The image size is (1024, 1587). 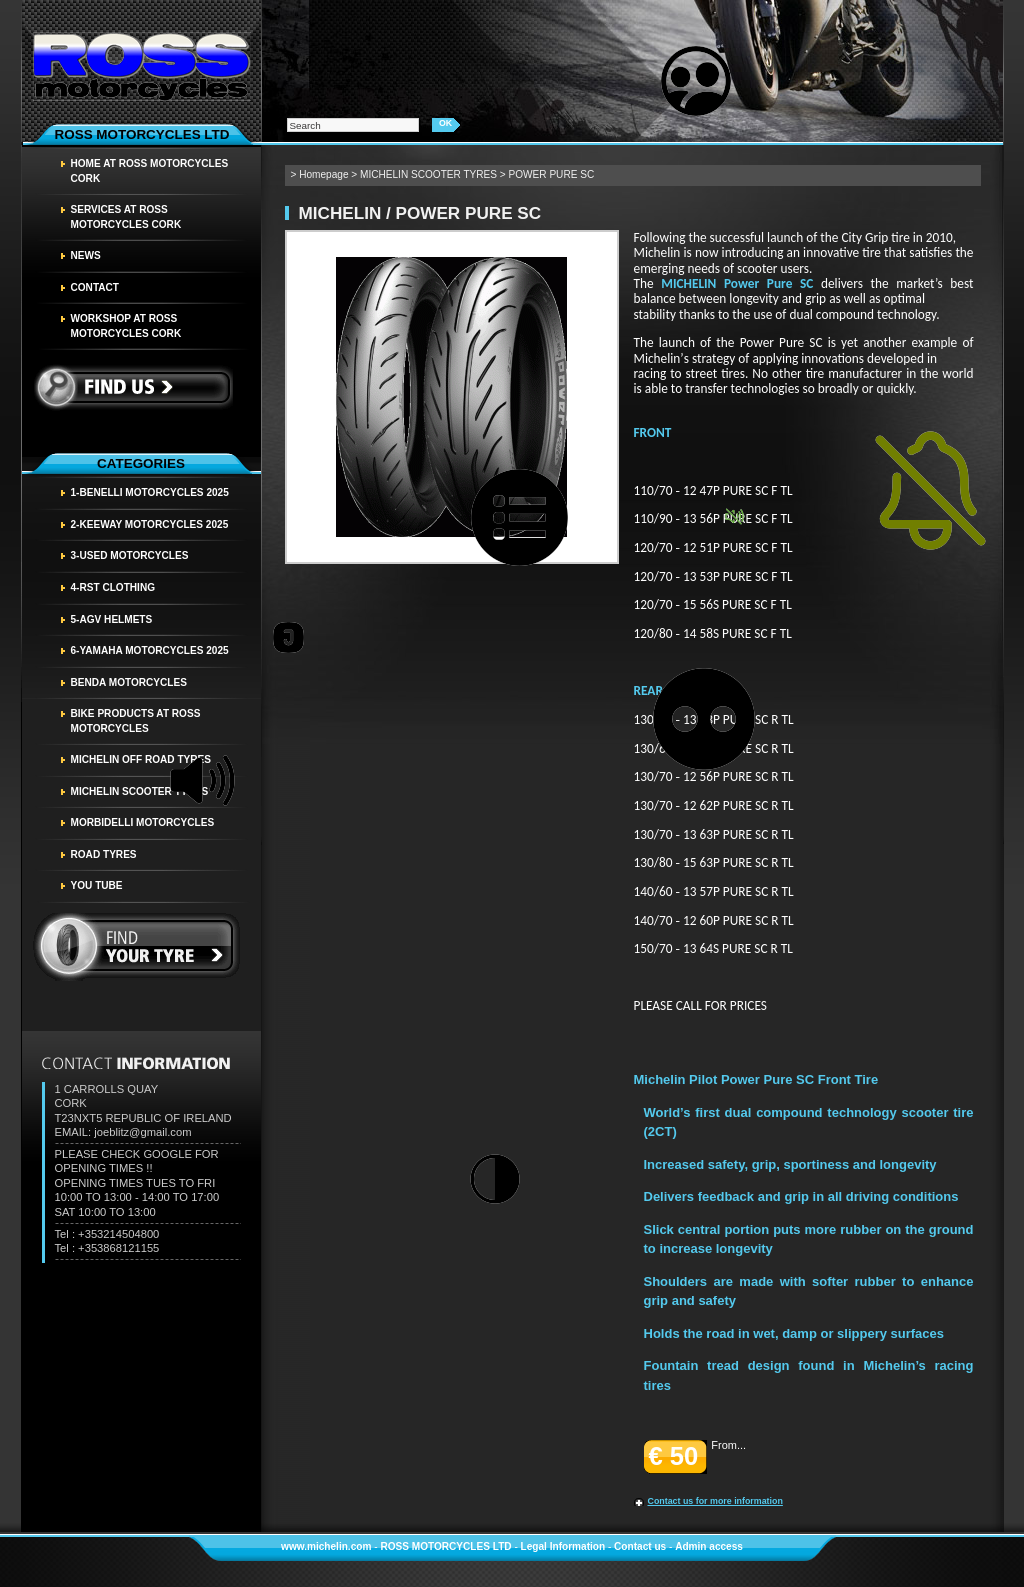 I want to click on view group or team members, so click(x=696, y=81).